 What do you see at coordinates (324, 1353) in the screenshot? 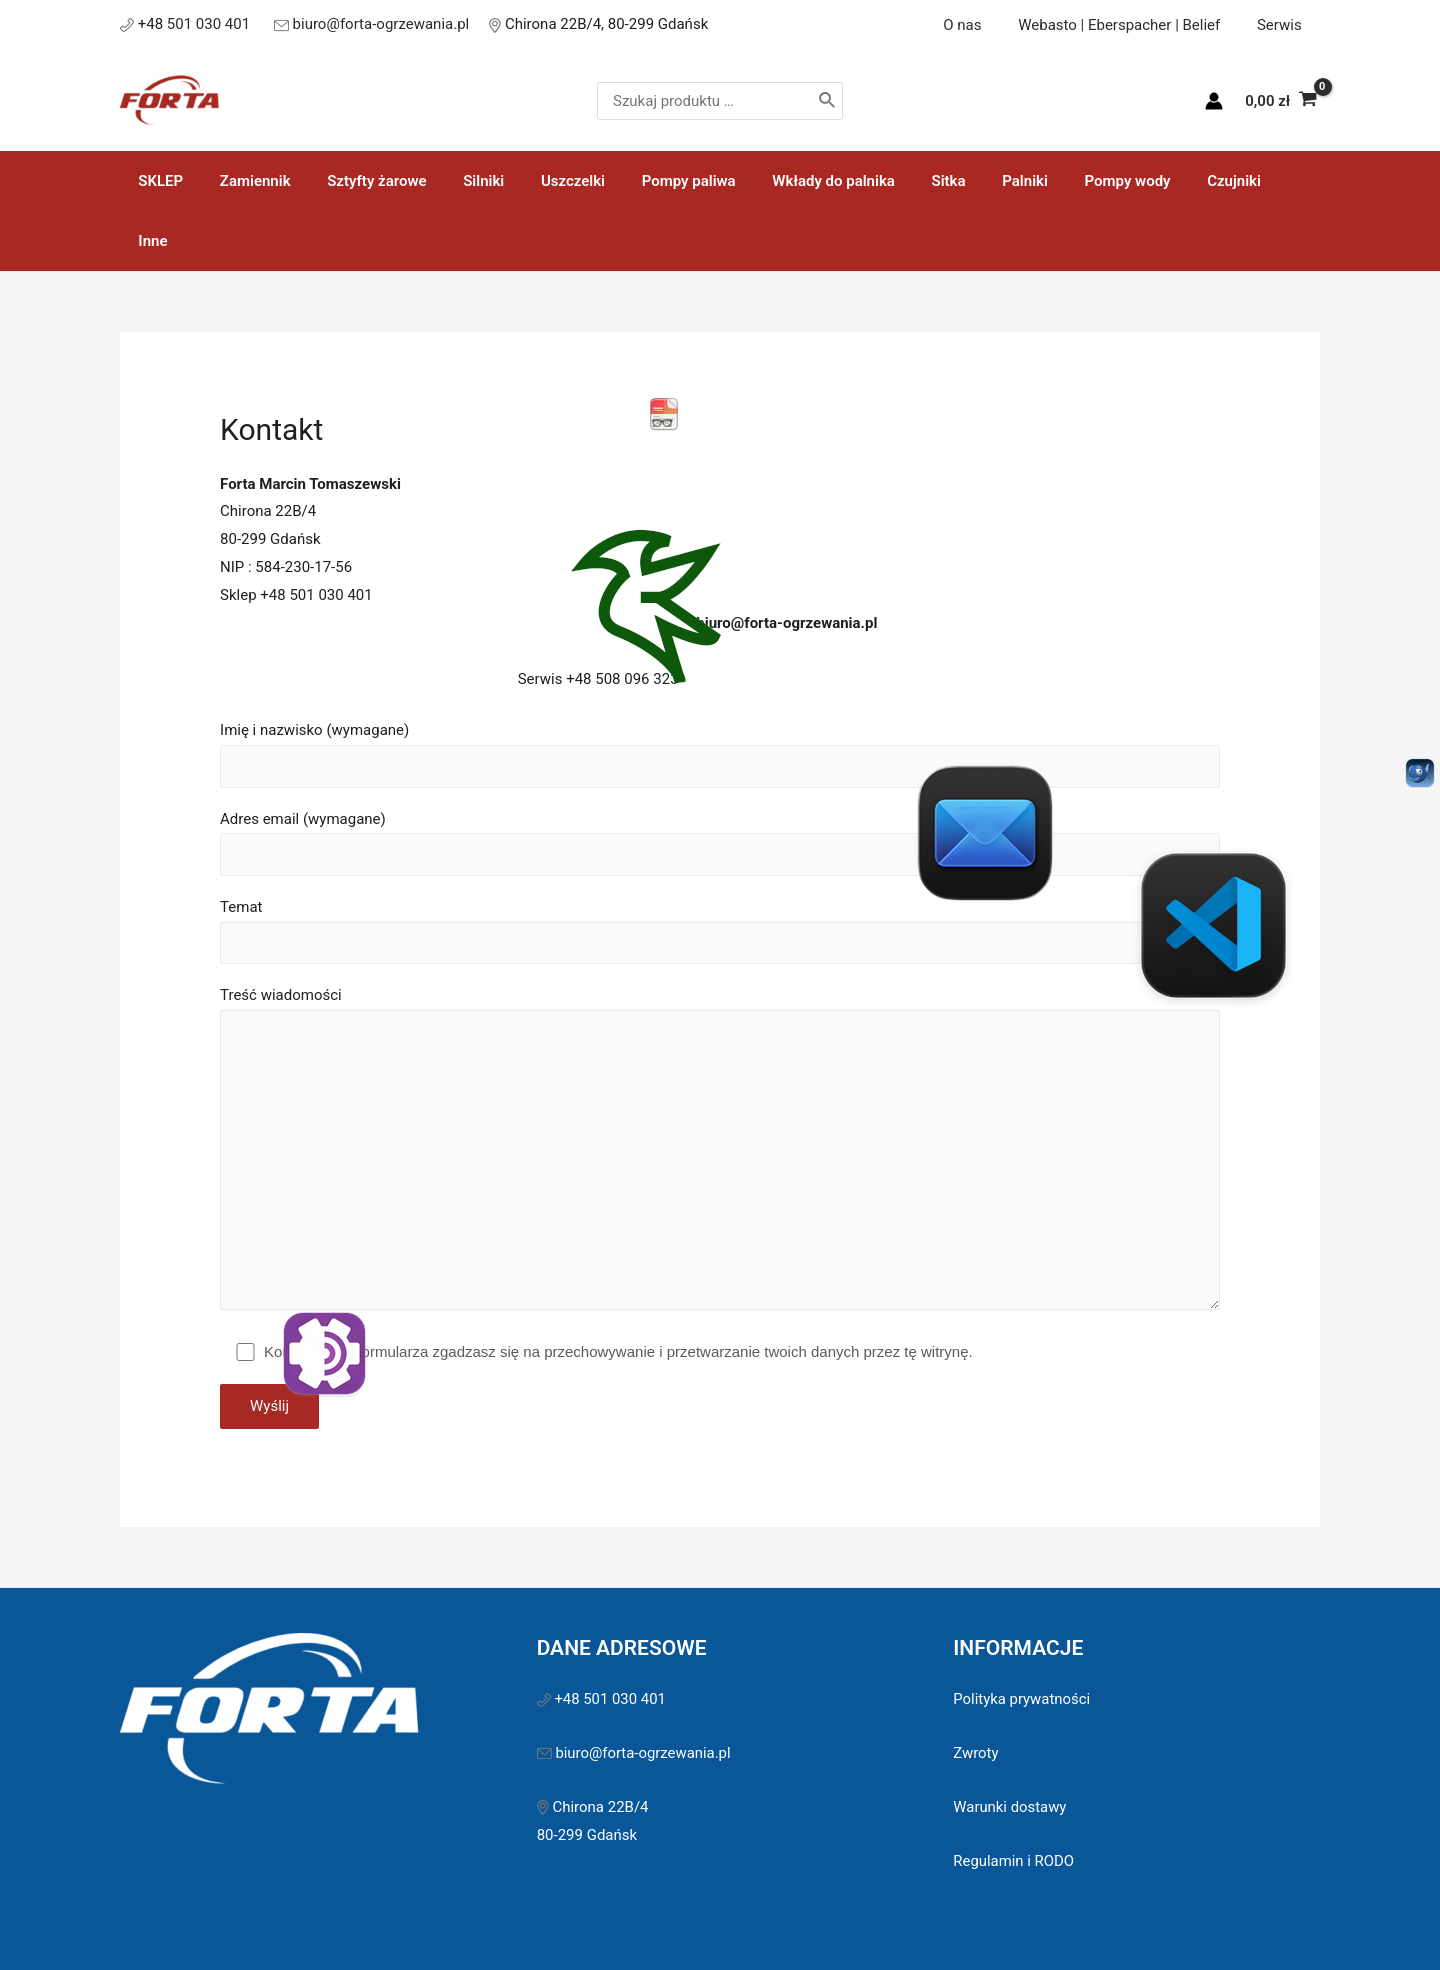
I see `open carburetor app settings` at bounding box center [324, 1353].